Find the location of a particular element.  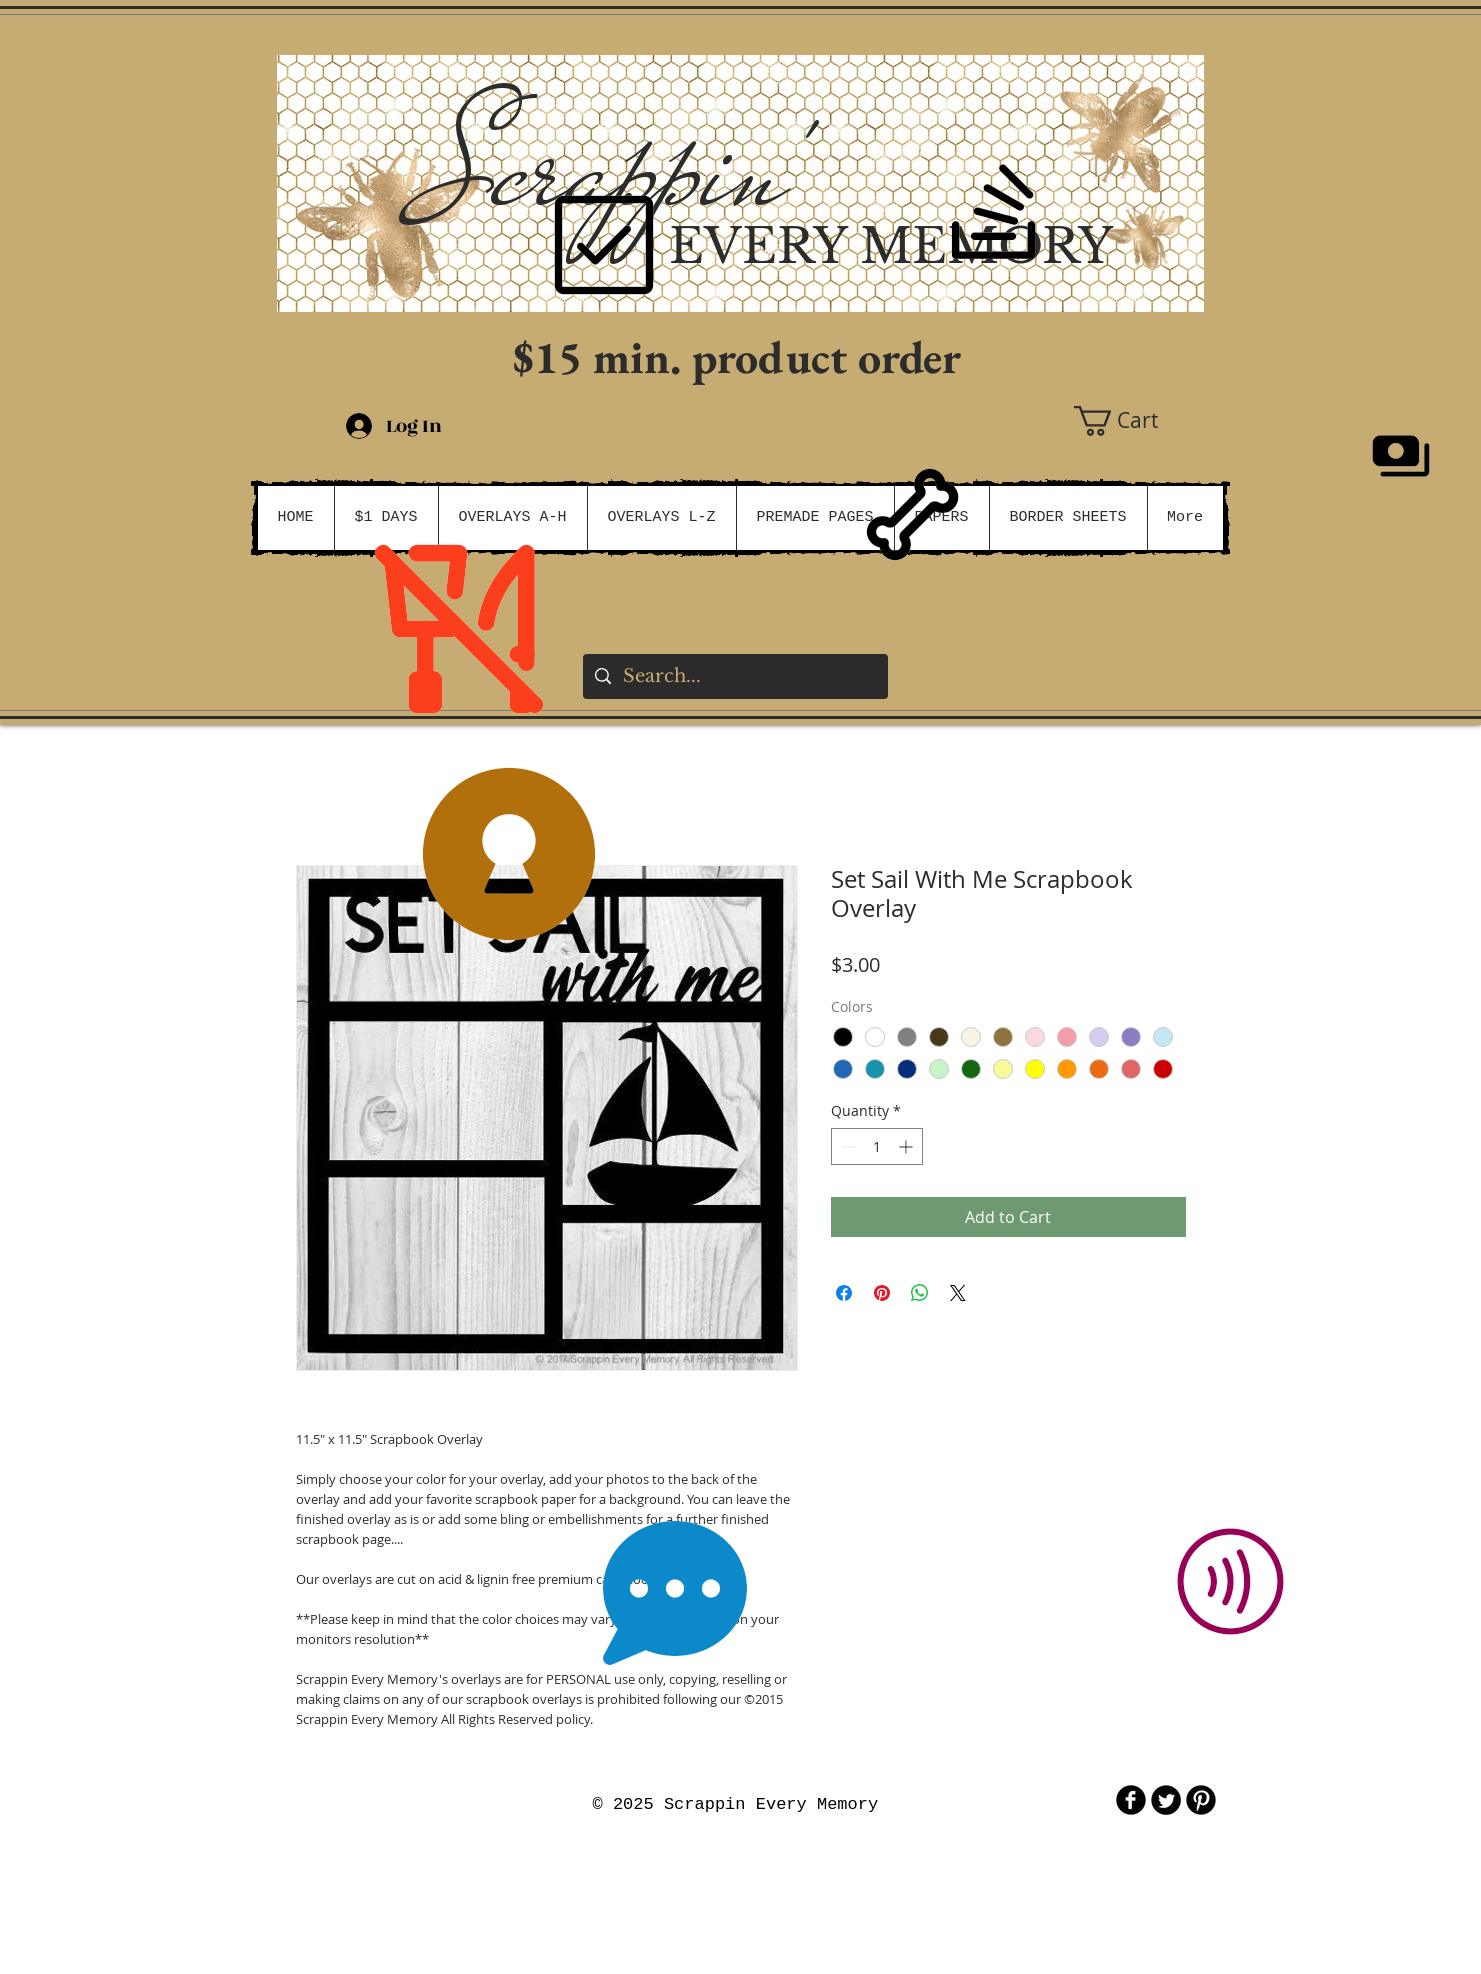

indicates cooking or kitchen features are disabled is located at coordinates (459, 629).